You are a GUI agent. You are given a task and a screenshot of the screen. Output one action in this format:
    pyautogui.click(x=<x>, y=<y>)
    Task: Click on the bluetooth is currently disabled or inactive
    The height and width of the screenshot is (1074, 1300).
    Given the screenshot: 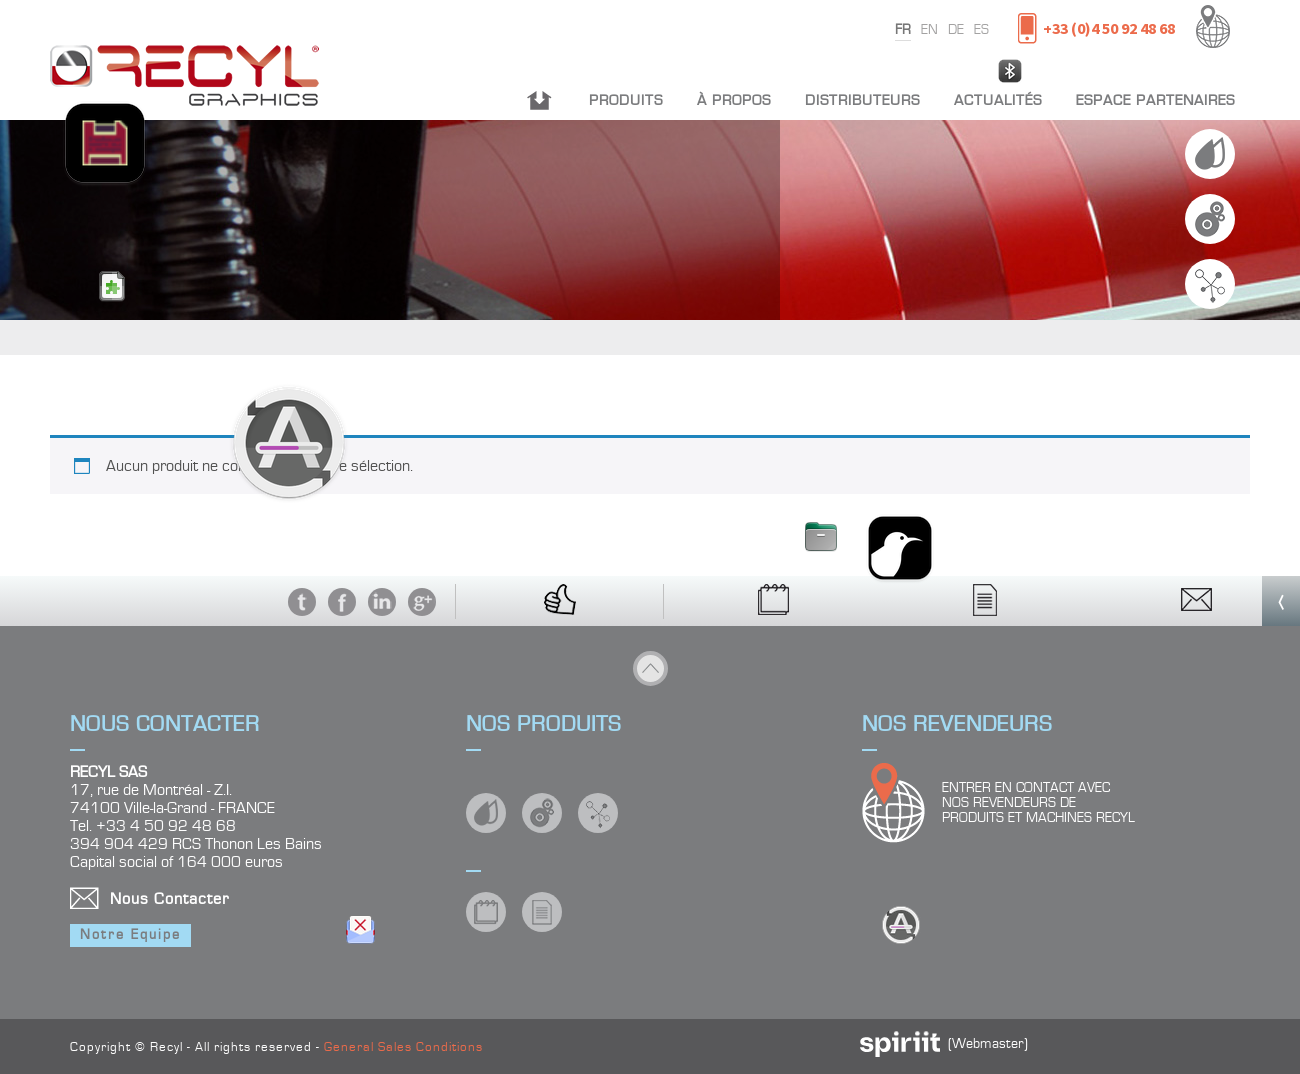 What is the action you would take?
    pyautogui.click(x=1010, y=71)
    